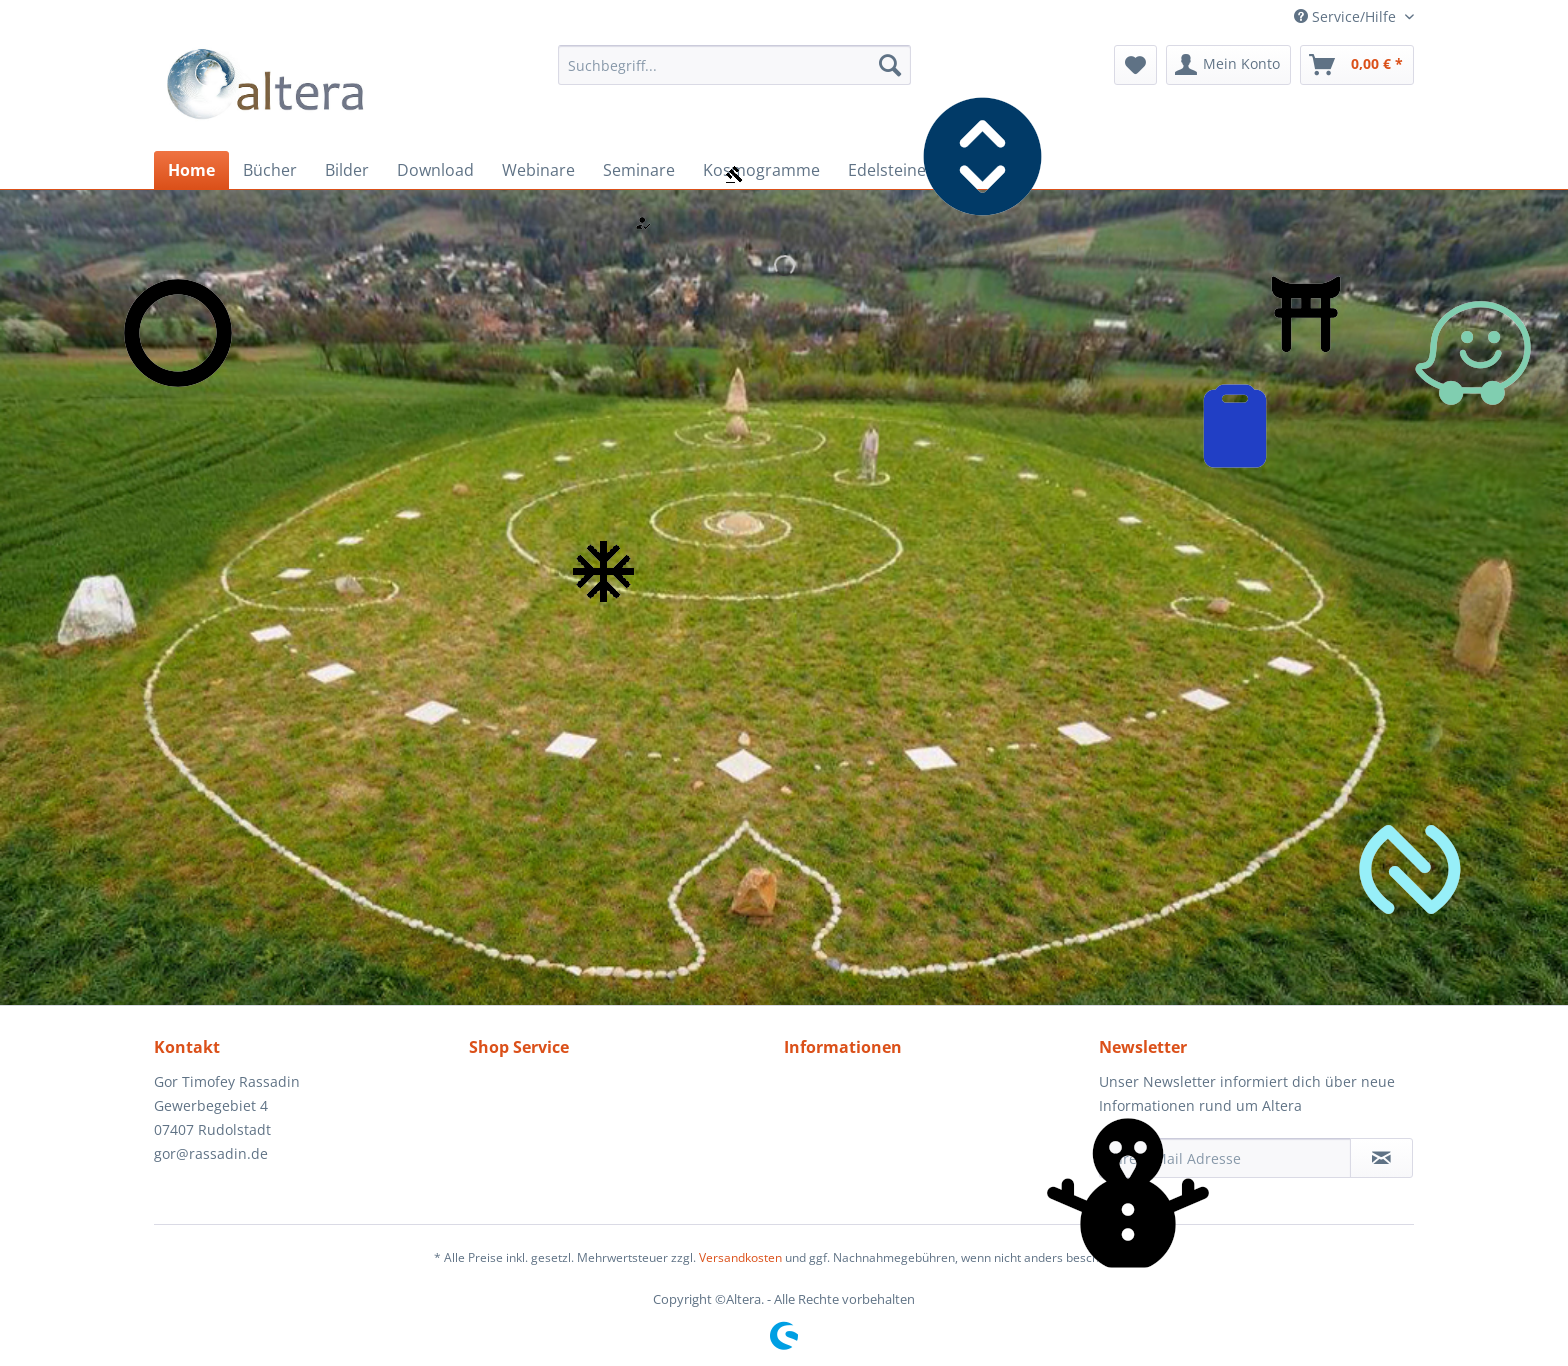  Describe the element at coordinates (603, 571) in the screenshot. I see `toggle air conditioning or cooling mode` at that location.